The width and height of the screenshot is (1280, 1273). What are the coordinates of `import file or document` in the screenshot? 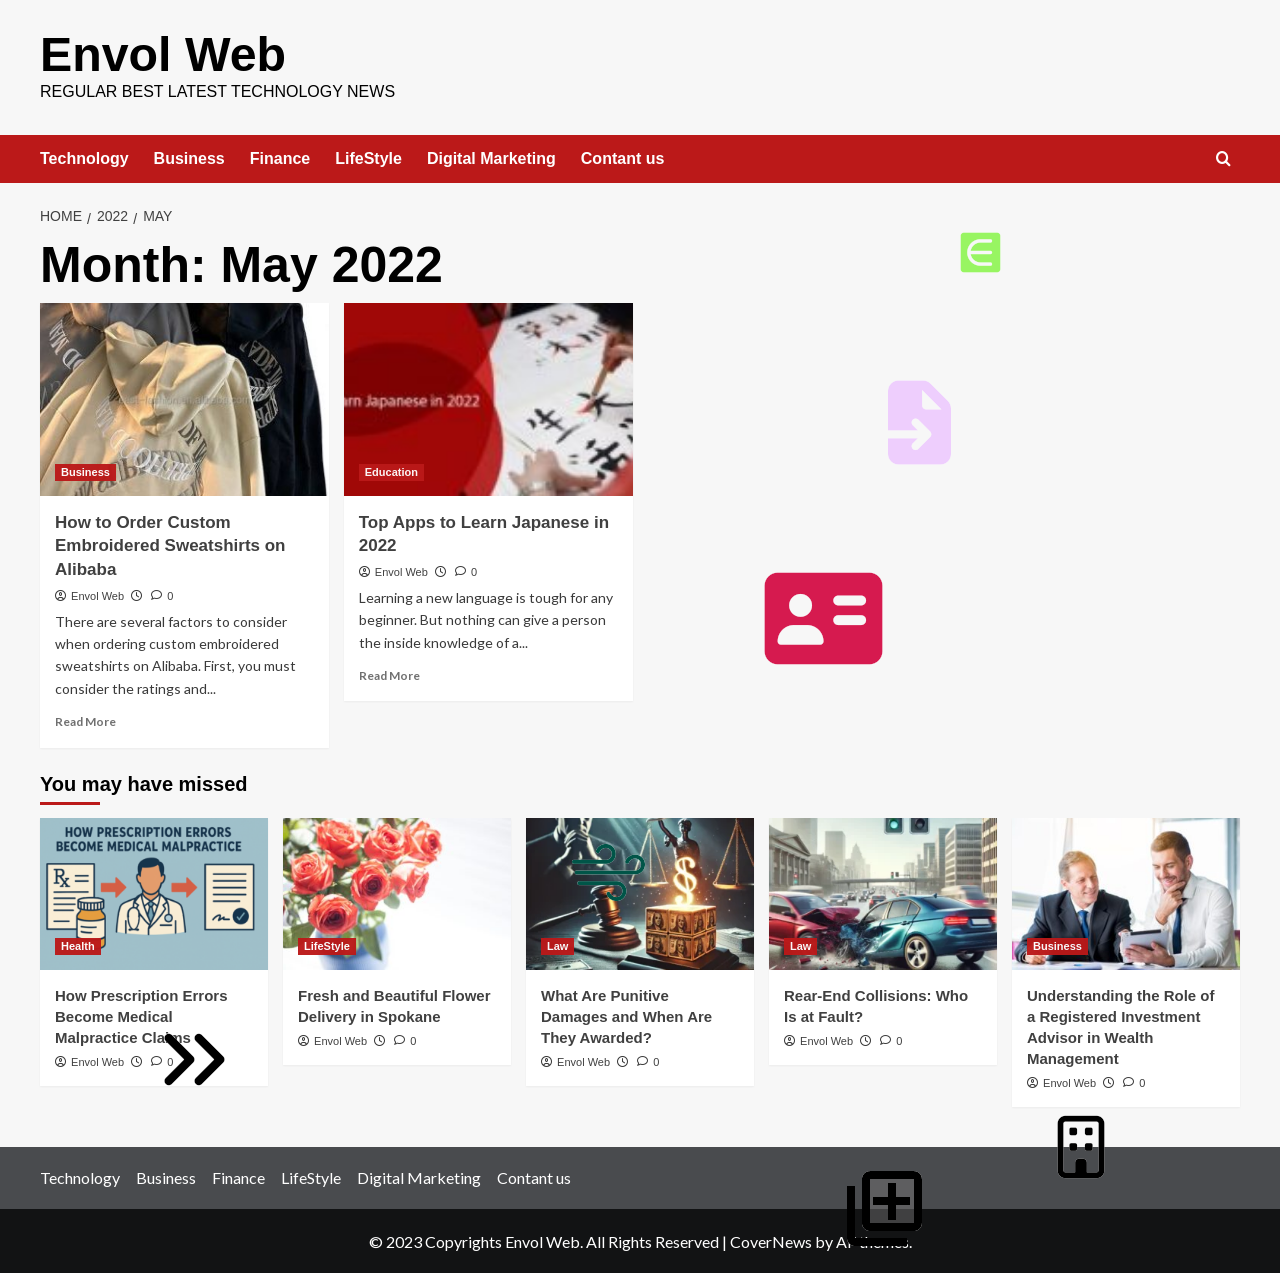 It's located at (919, 422).